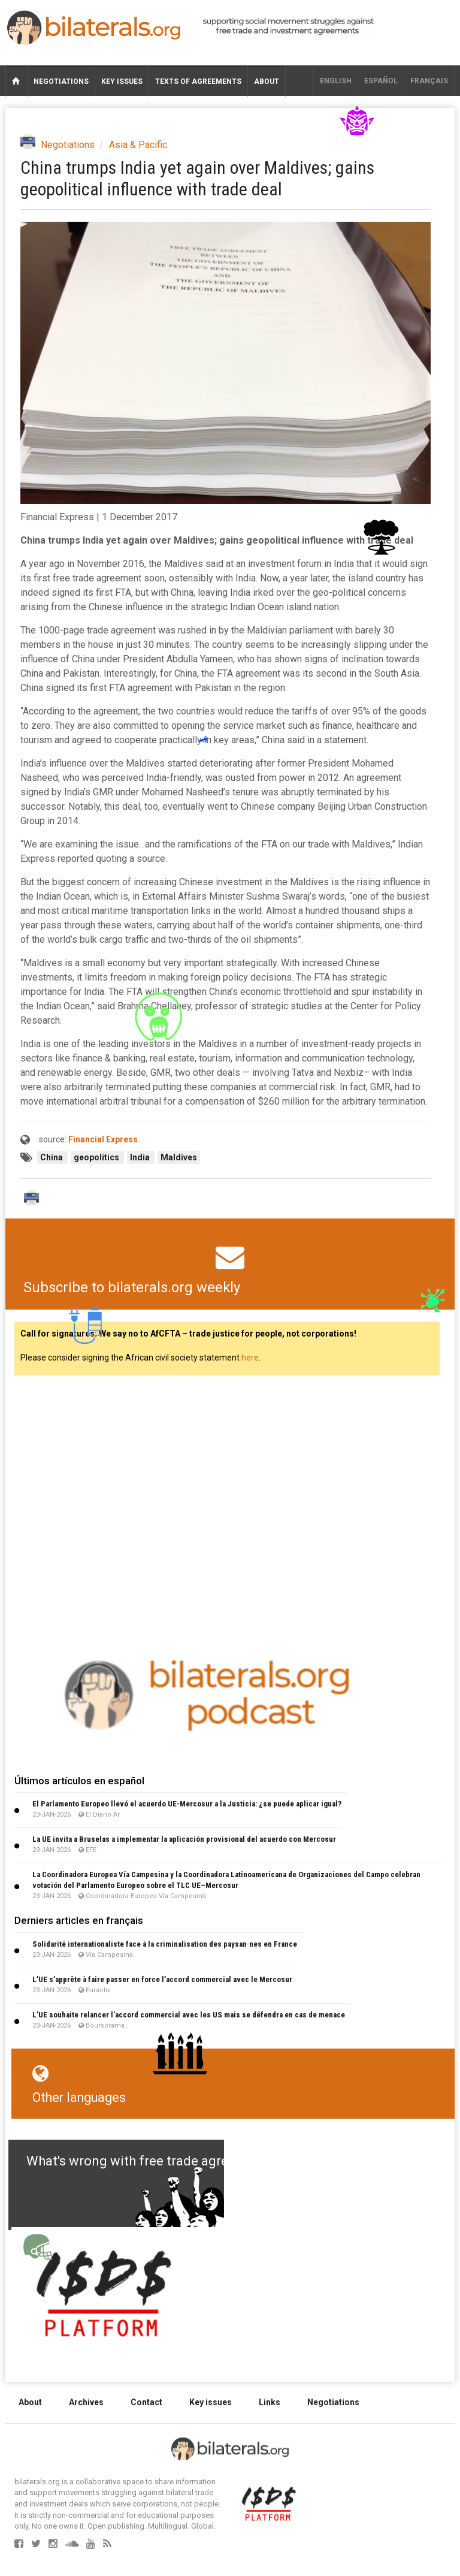  Describe the element at coordinates (381, 537) in the screenshot. I see `indicates explosion or blast event in game` at that location.